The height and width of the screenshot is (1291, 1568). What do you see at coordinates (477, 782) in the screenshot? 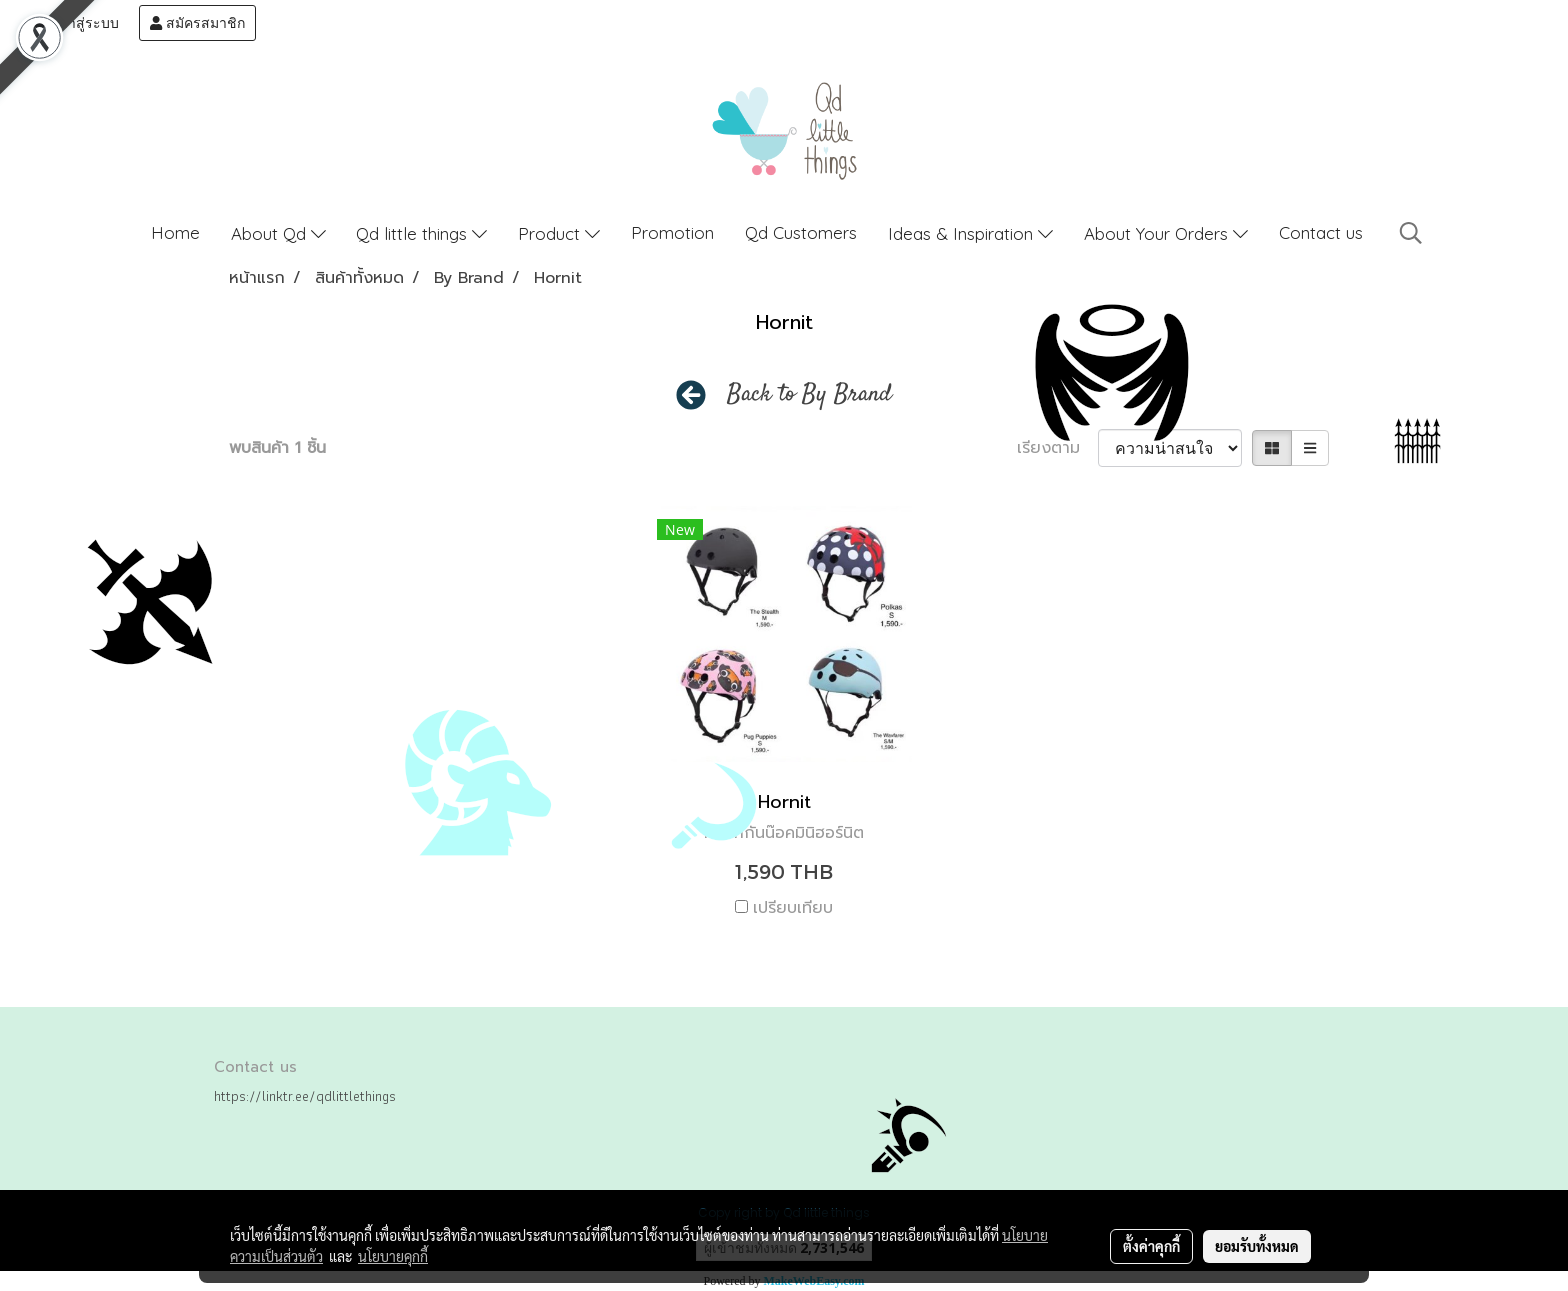
I see `view ram or aries zodiac sign` at bounding box center [477, 782].